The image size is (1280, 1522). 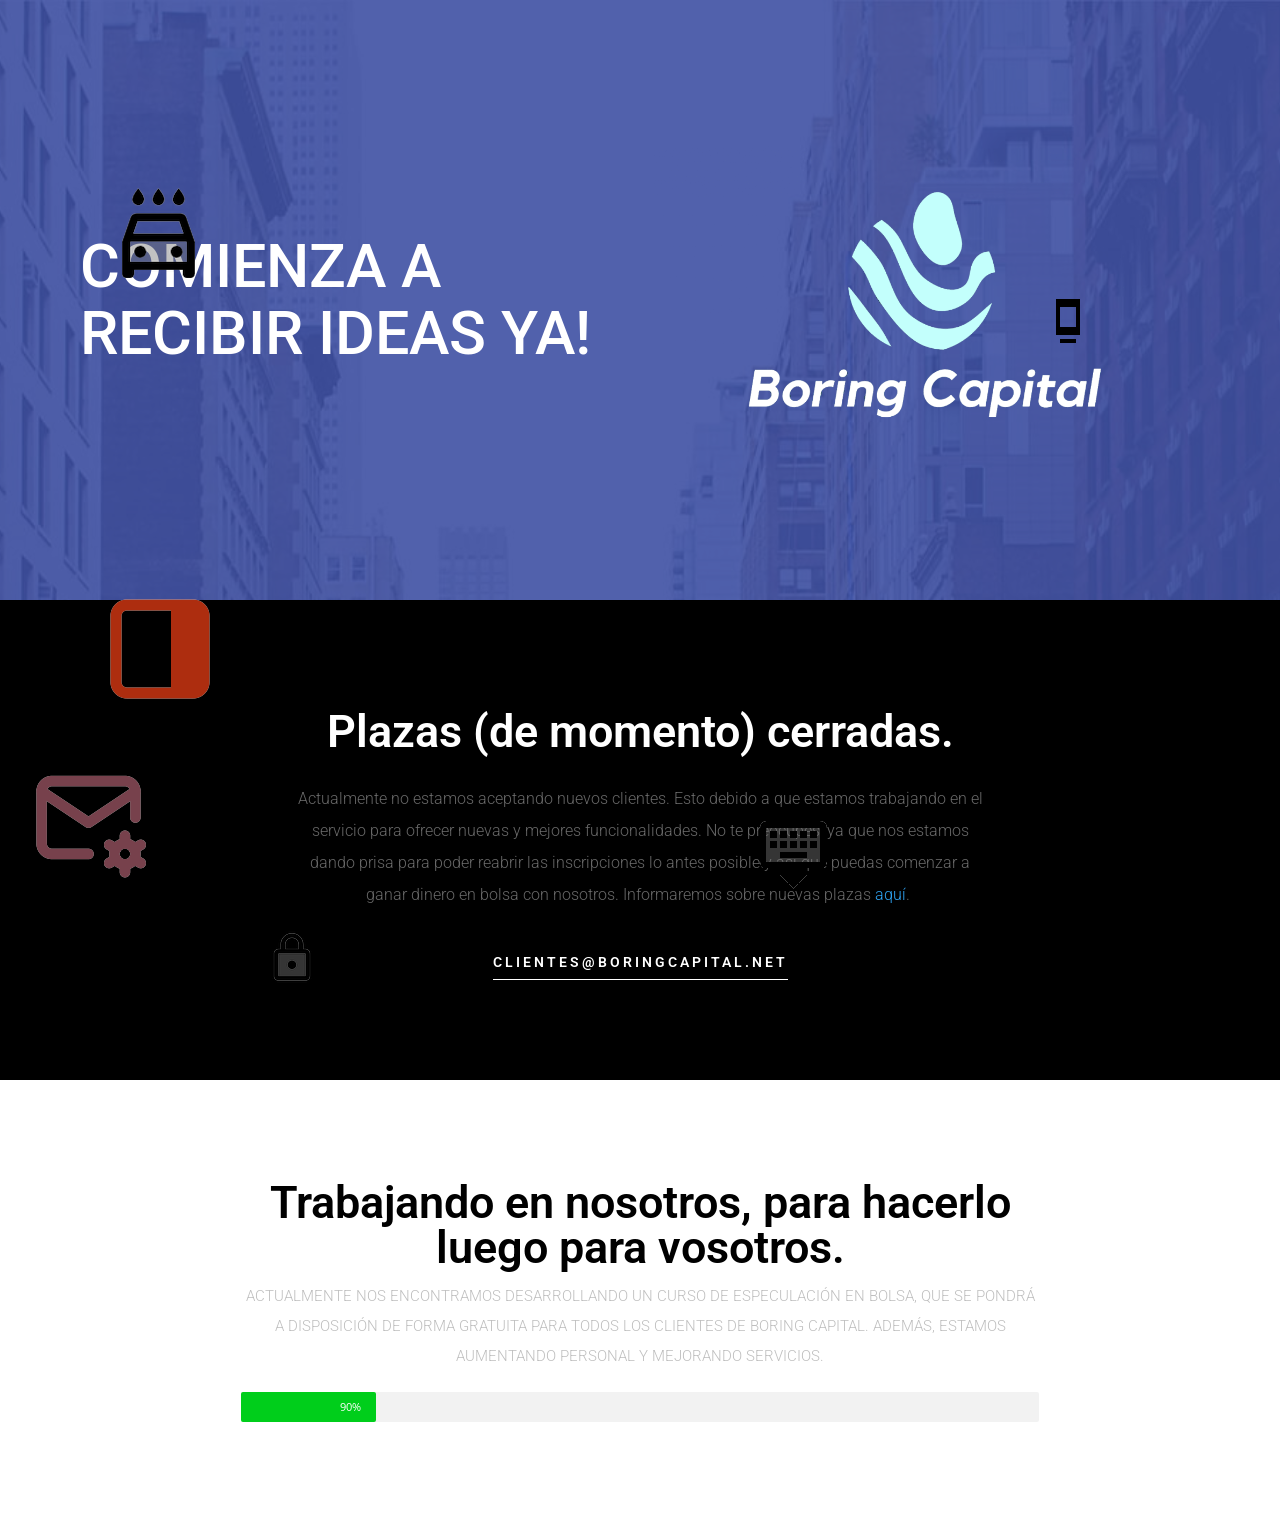 I want to click on toggle right sidebar panel, so click(x=160, y=649).